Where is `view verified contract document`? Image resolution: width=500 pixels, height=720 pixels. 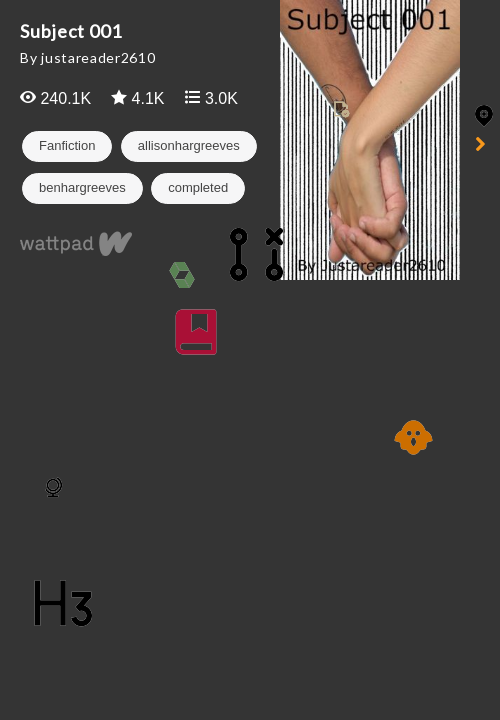
view verified contract document is located at coordinates (341, 109).